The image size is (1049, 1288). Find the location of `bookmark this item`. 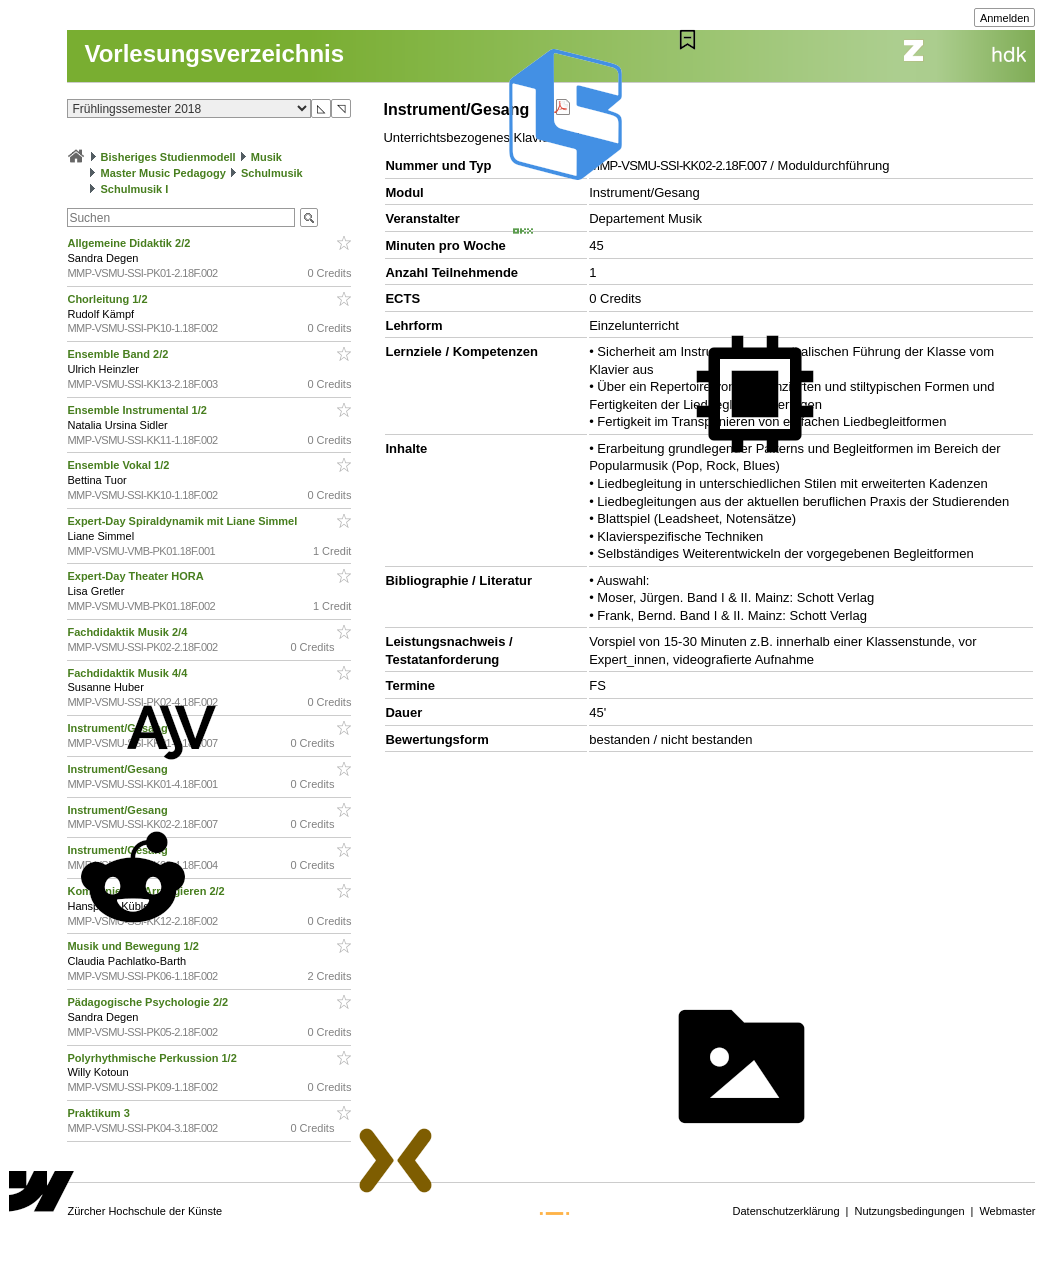

bookmark this item is located at coordinates (687, 39).